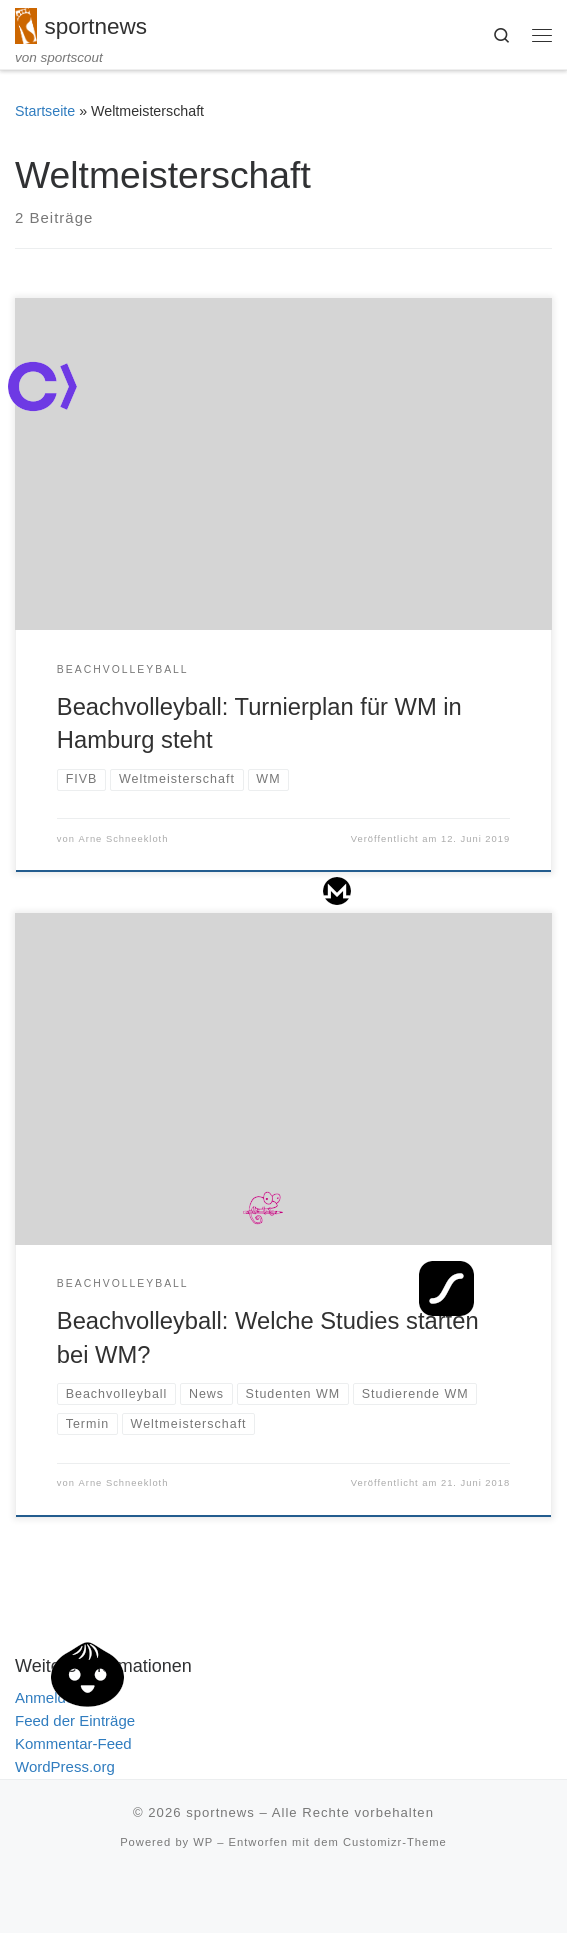  Describe the element at coordinates (337, 891) in the screenshot. I see `monero cryptocurrency logo` at that location.